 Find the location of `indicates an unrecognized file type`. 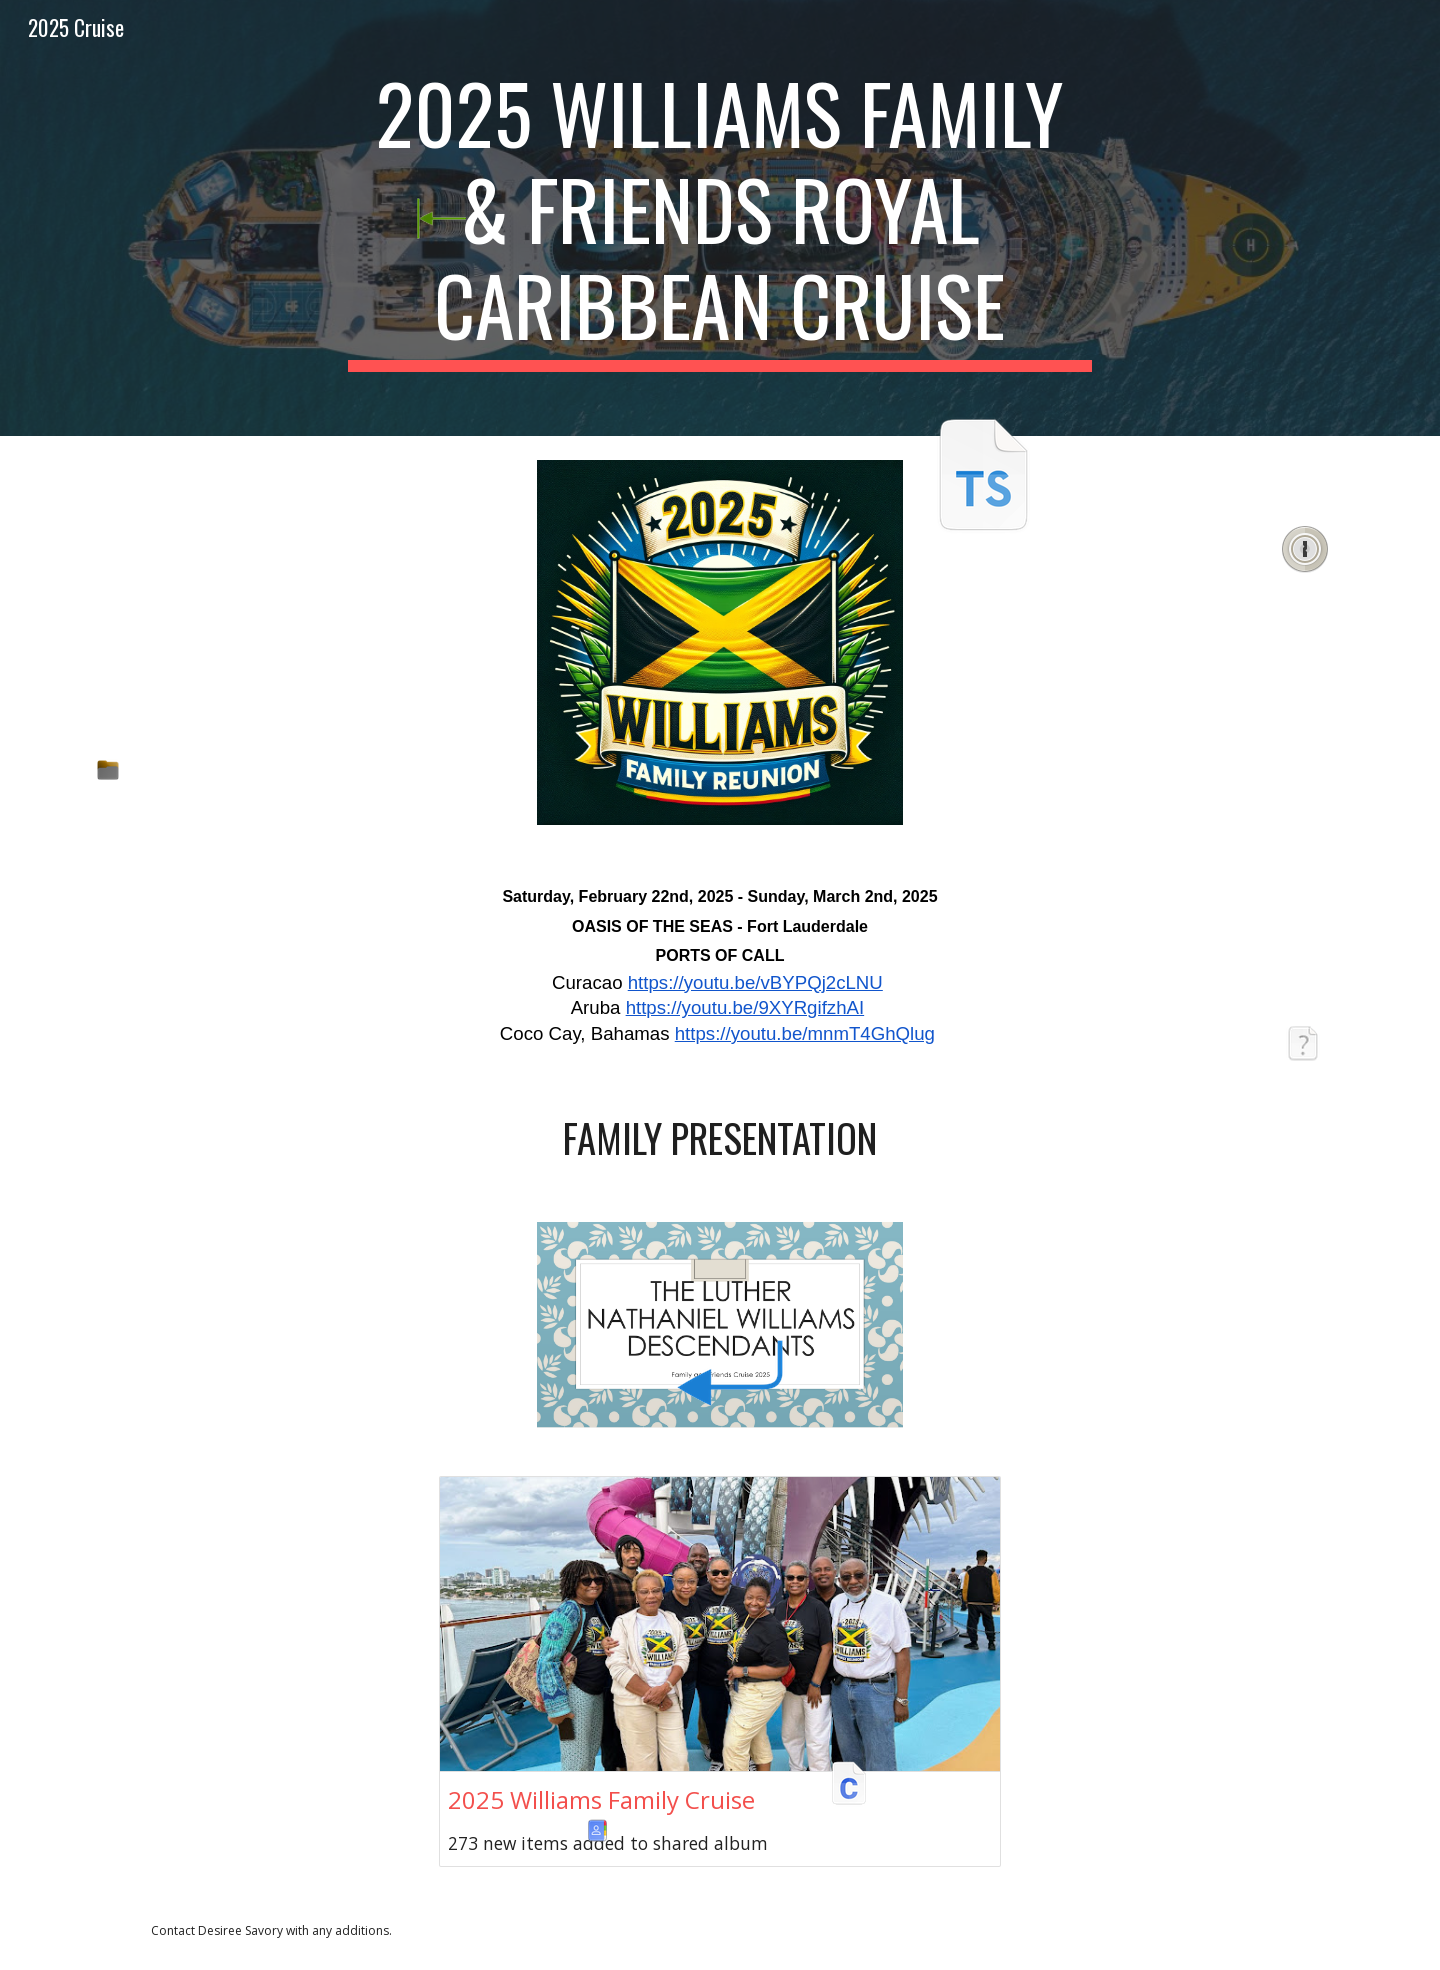

indicates an unrecognized file type is located at coordinates (1303, 1043).